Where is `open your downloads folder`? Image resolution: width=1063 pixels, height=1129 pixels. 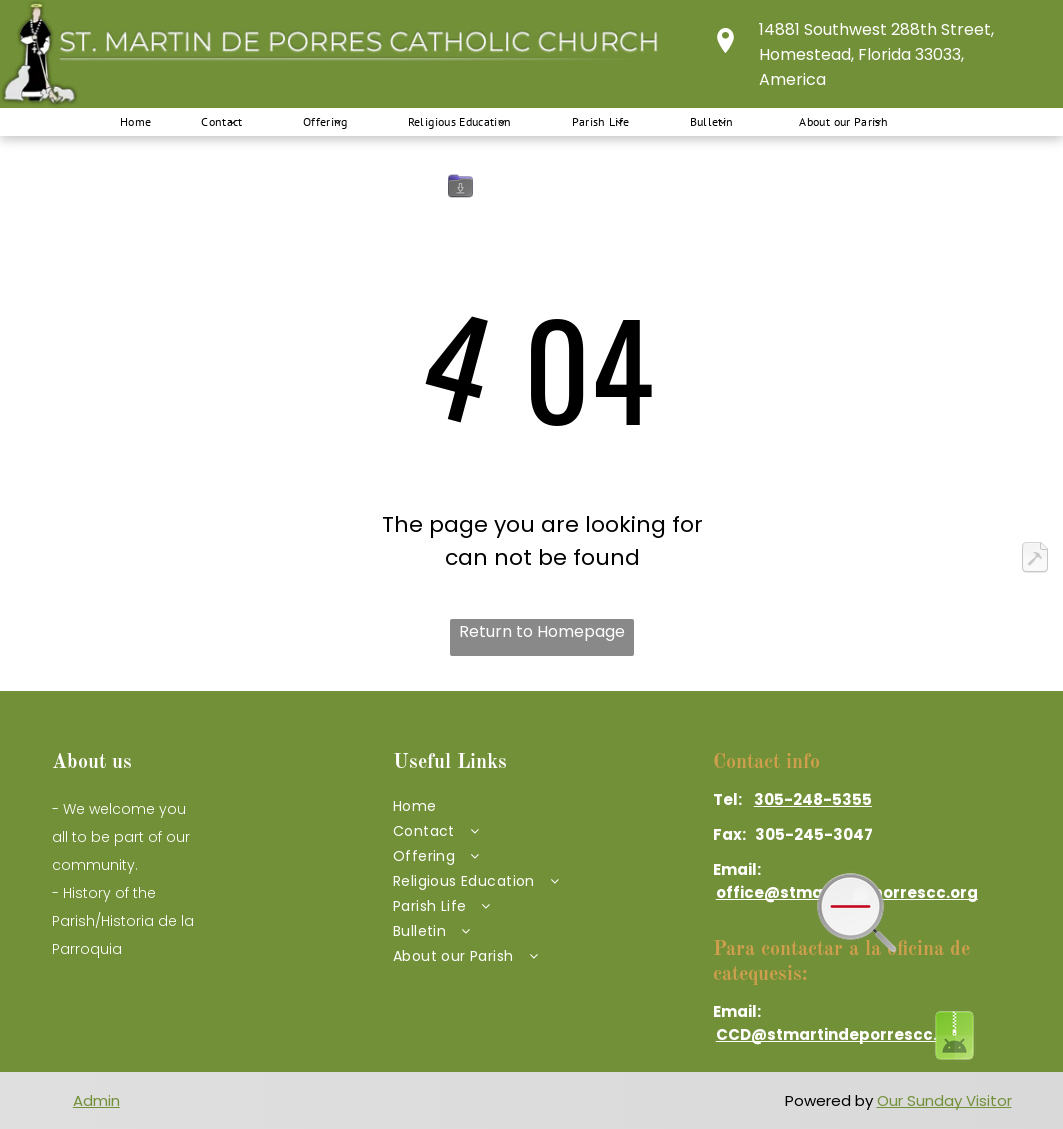
open your downloads folder is located at coordinates (460, 185).